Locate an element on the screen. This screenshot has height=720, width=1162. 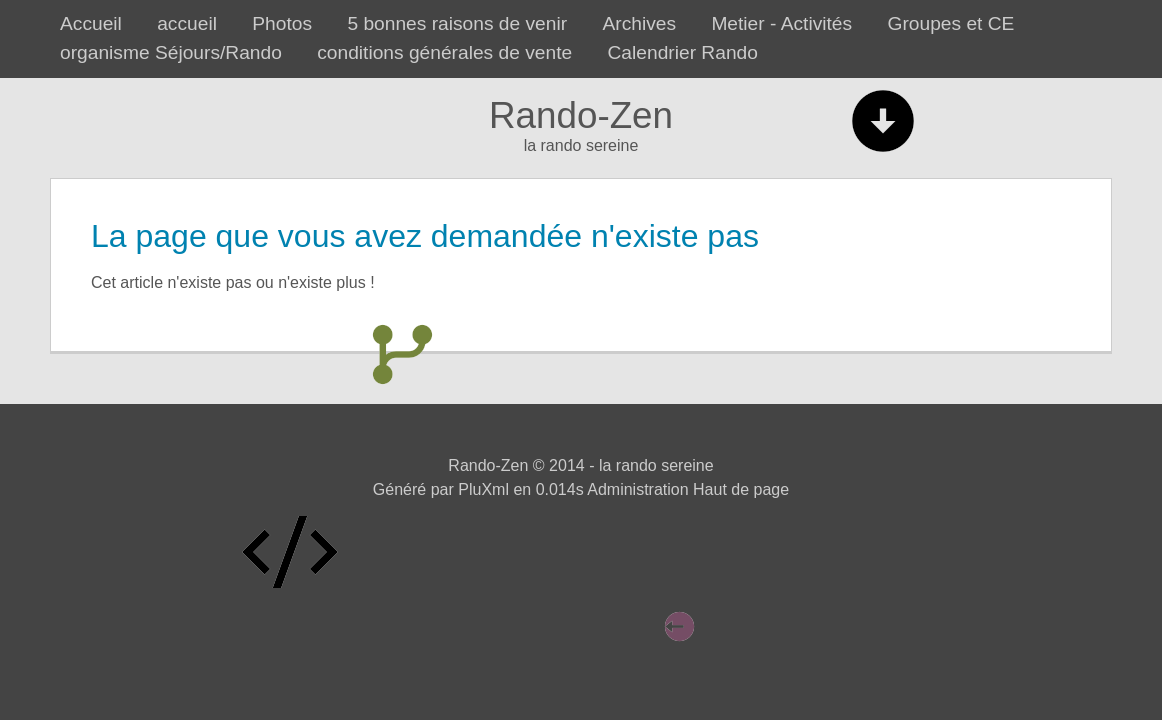
download file or content is located at coordinates (883, 121).